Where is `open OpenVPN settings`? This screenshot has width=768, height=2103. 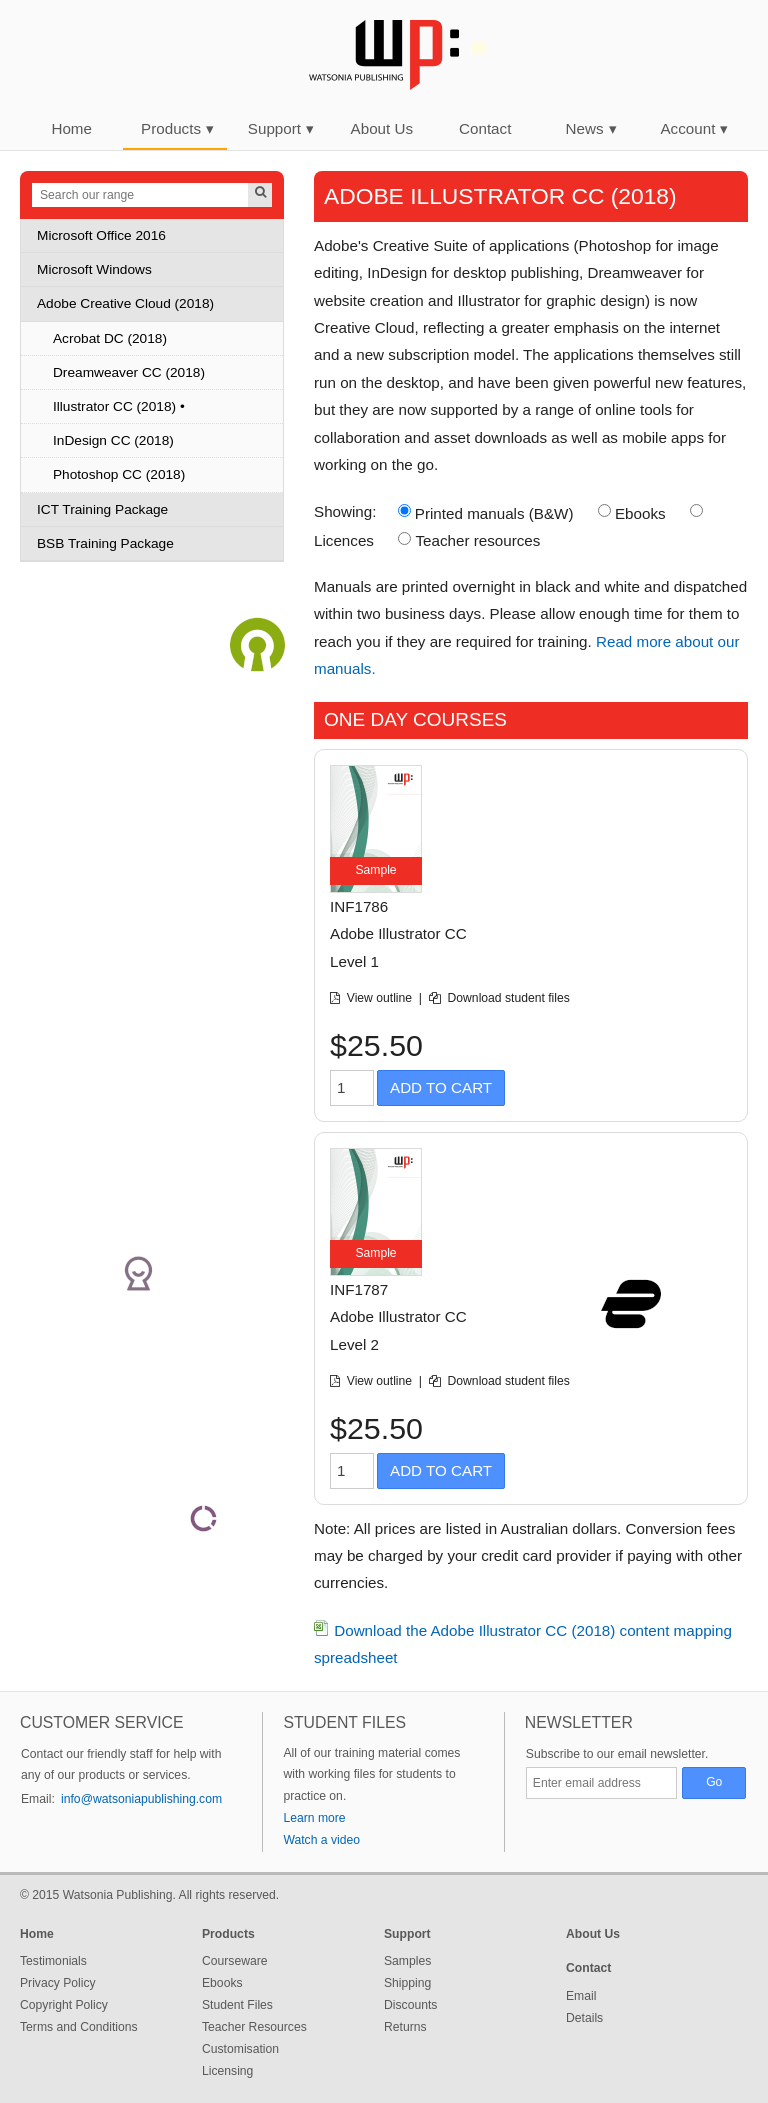
open OpenVPN settings is located at coordinates (257, 644).